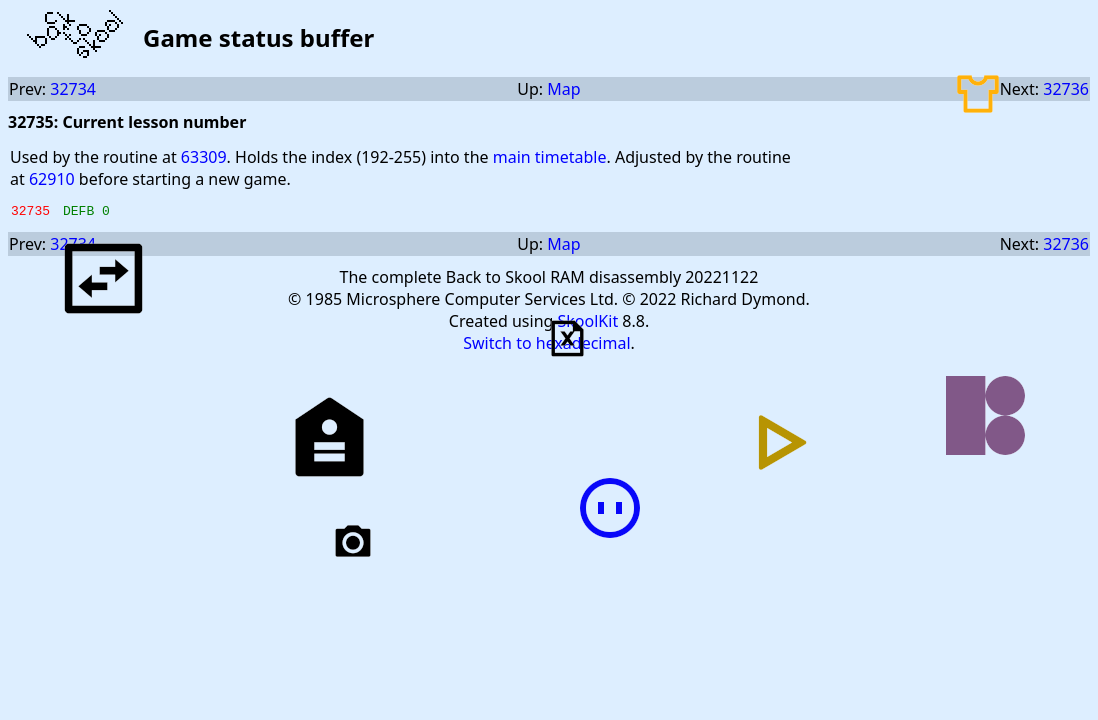  What do you see at coordinates (353, 541) in the screenshot?
I see `take a photo` at bounding box center [353, 541].